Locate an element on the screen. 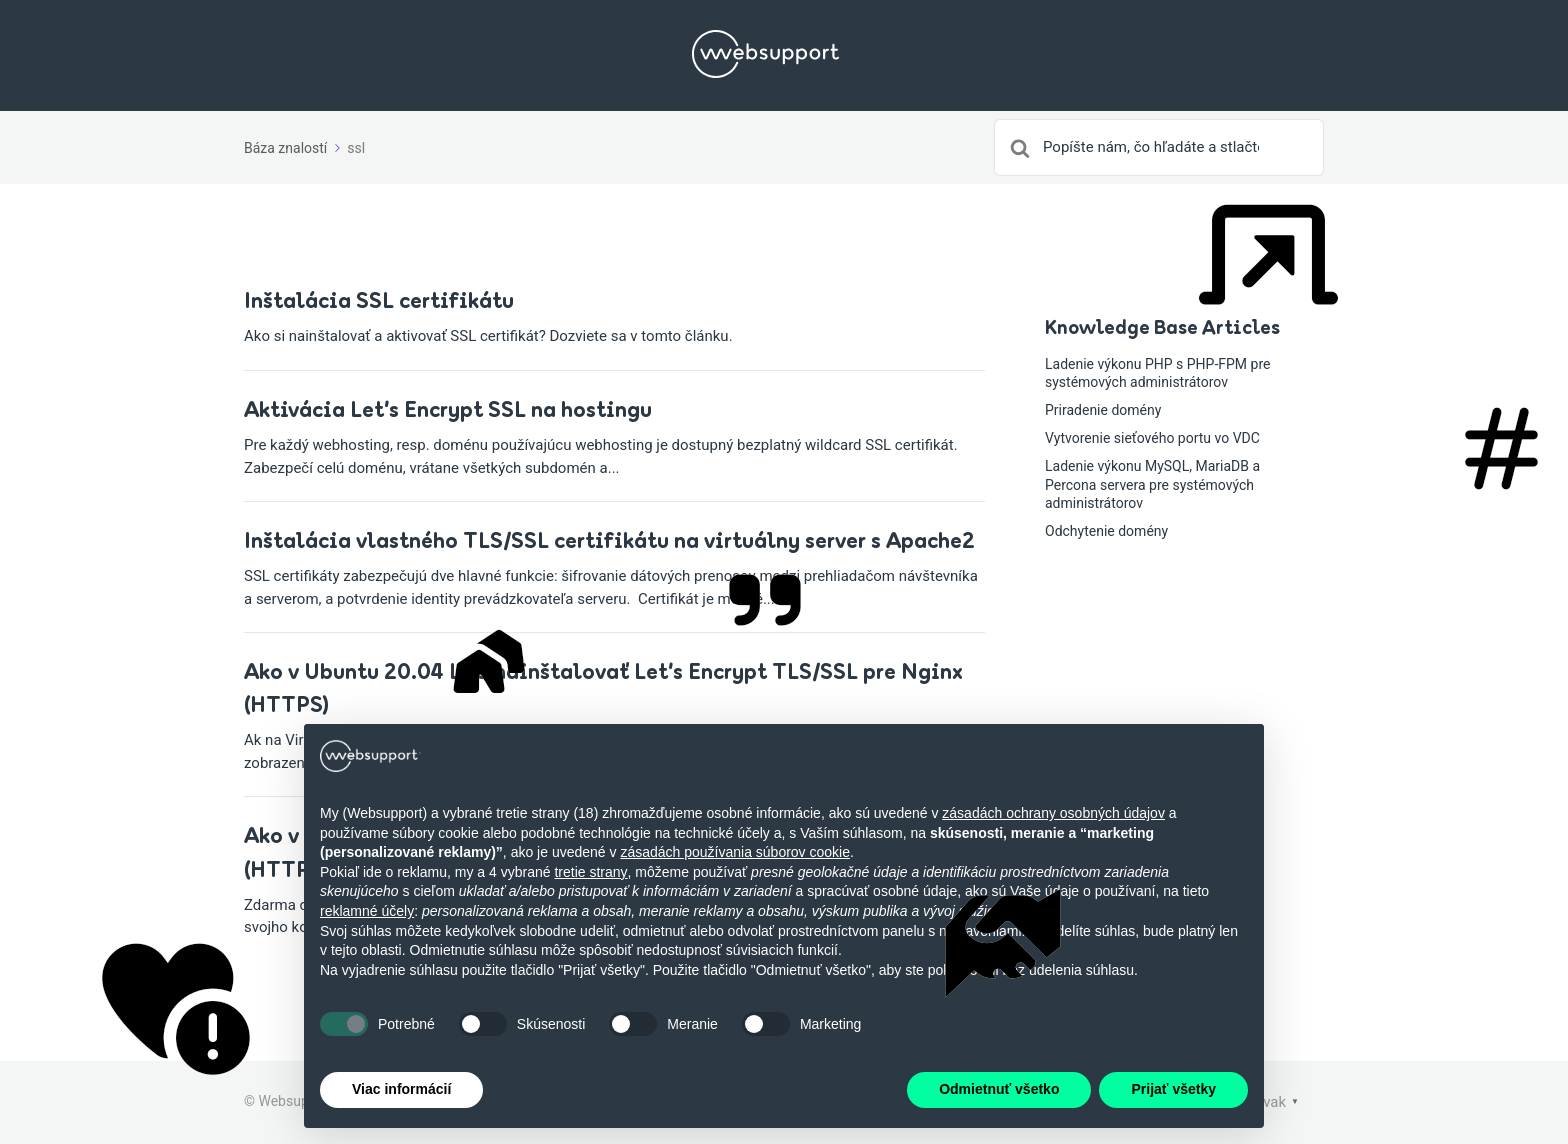 The height and width of the screenshot is (1144, 1568). add or search by hashtag is located at coordinates (1501, 448).